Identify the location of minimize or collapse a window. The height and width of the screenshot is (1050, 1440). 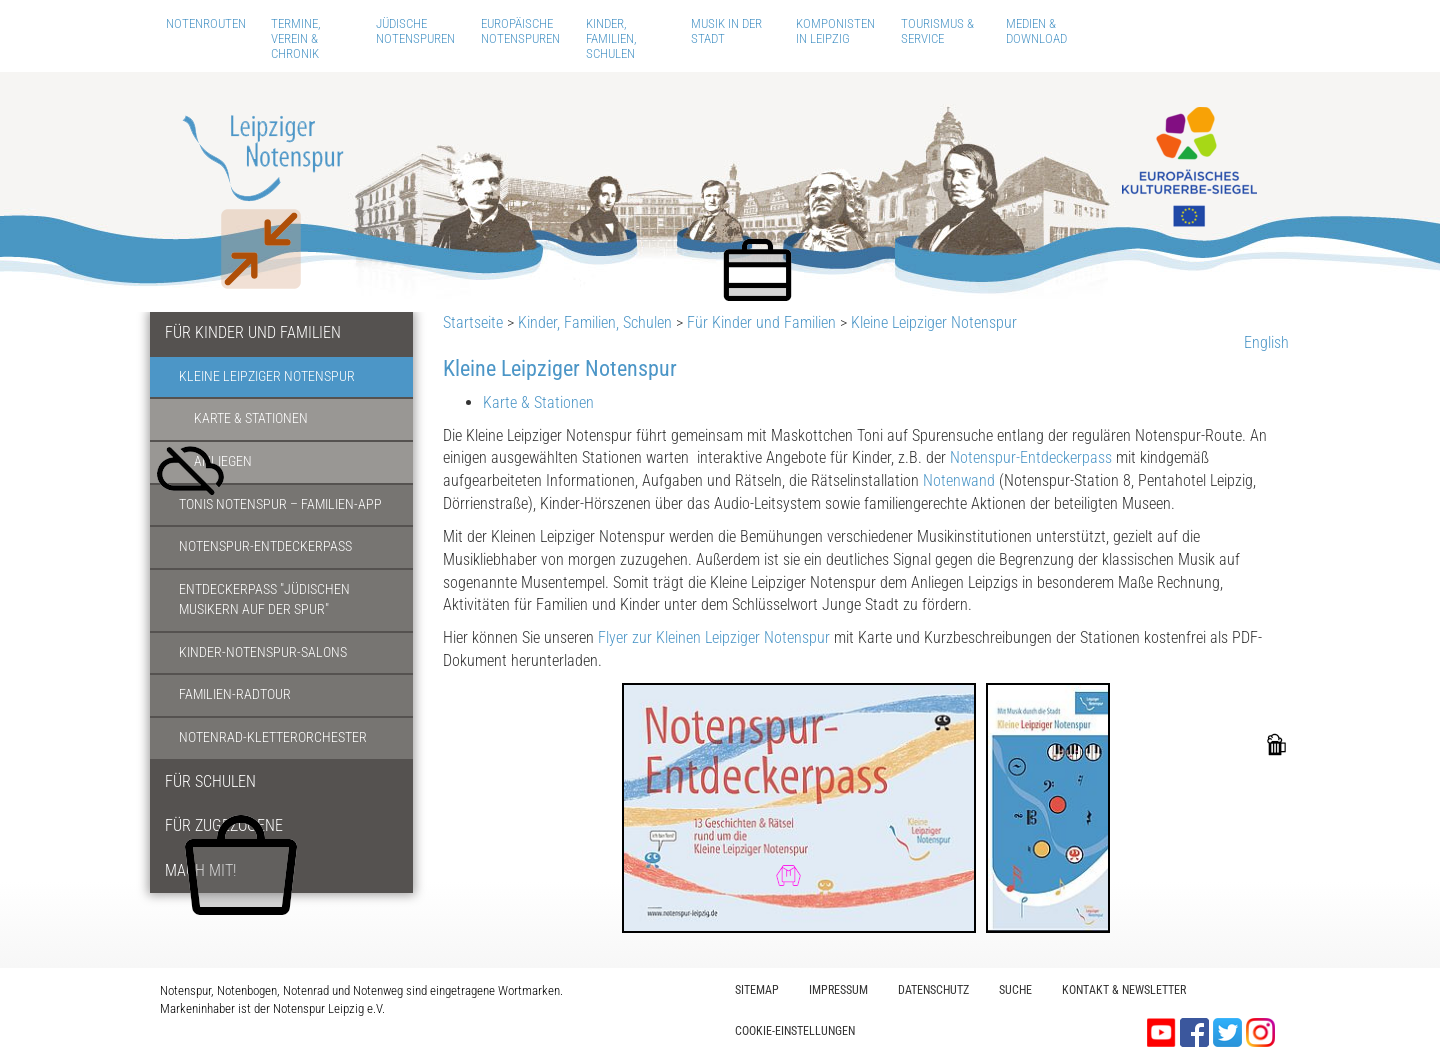
(261, 249).